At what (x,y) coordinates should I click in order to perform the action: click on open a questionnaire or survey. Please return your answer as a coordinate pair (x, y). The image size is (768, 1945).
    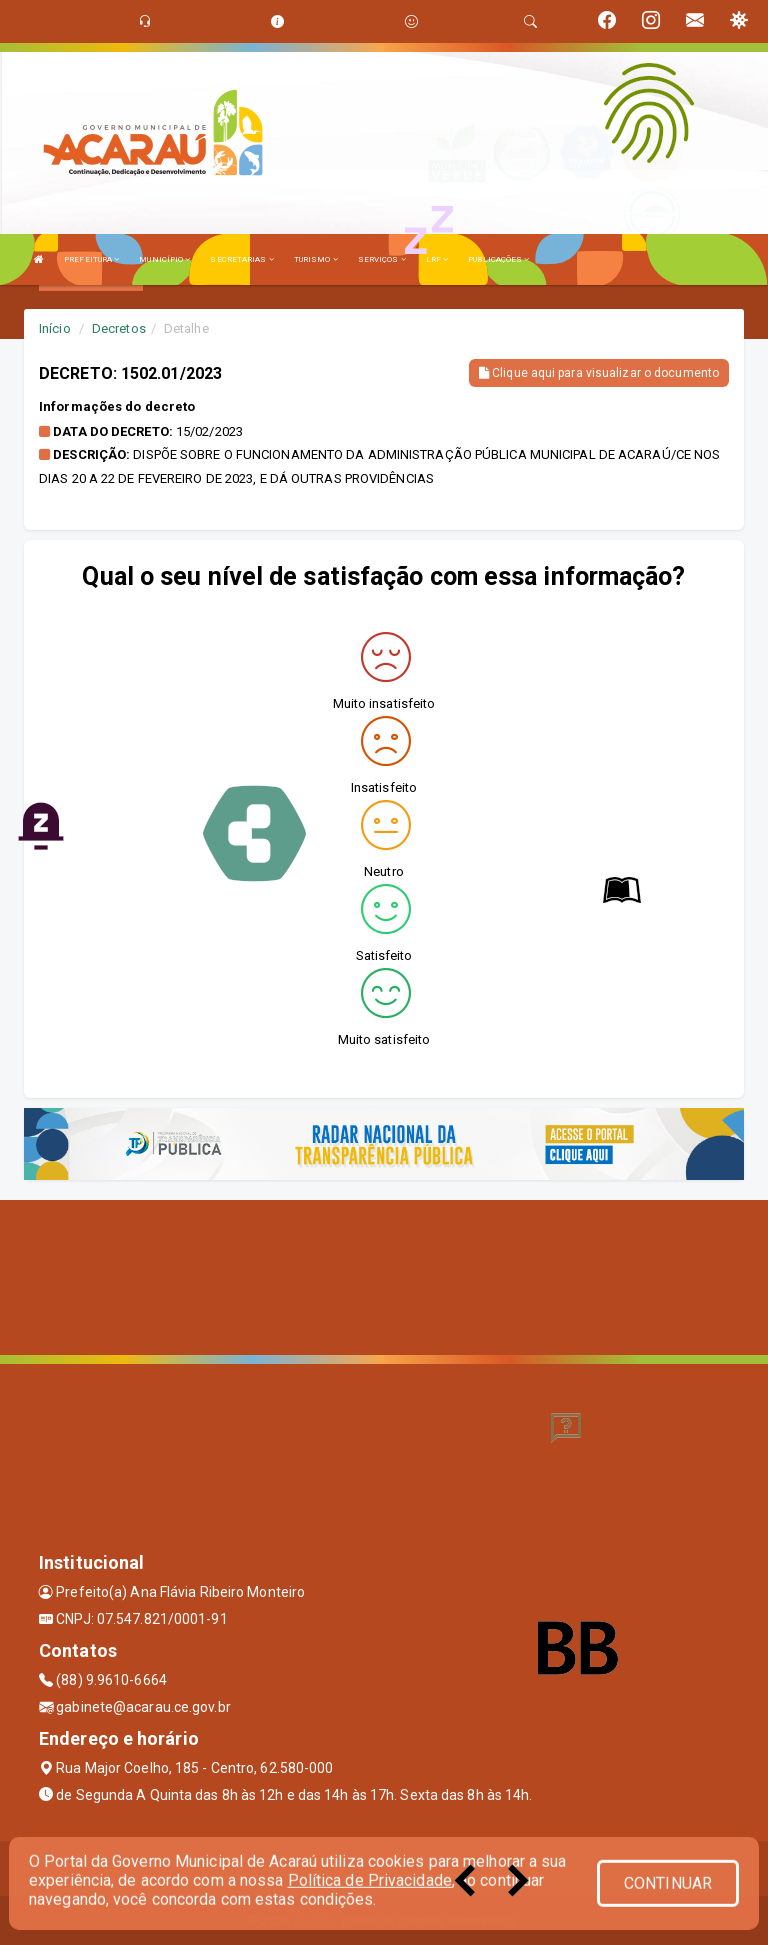
    Looking at the image, I should click on (566, 1427).